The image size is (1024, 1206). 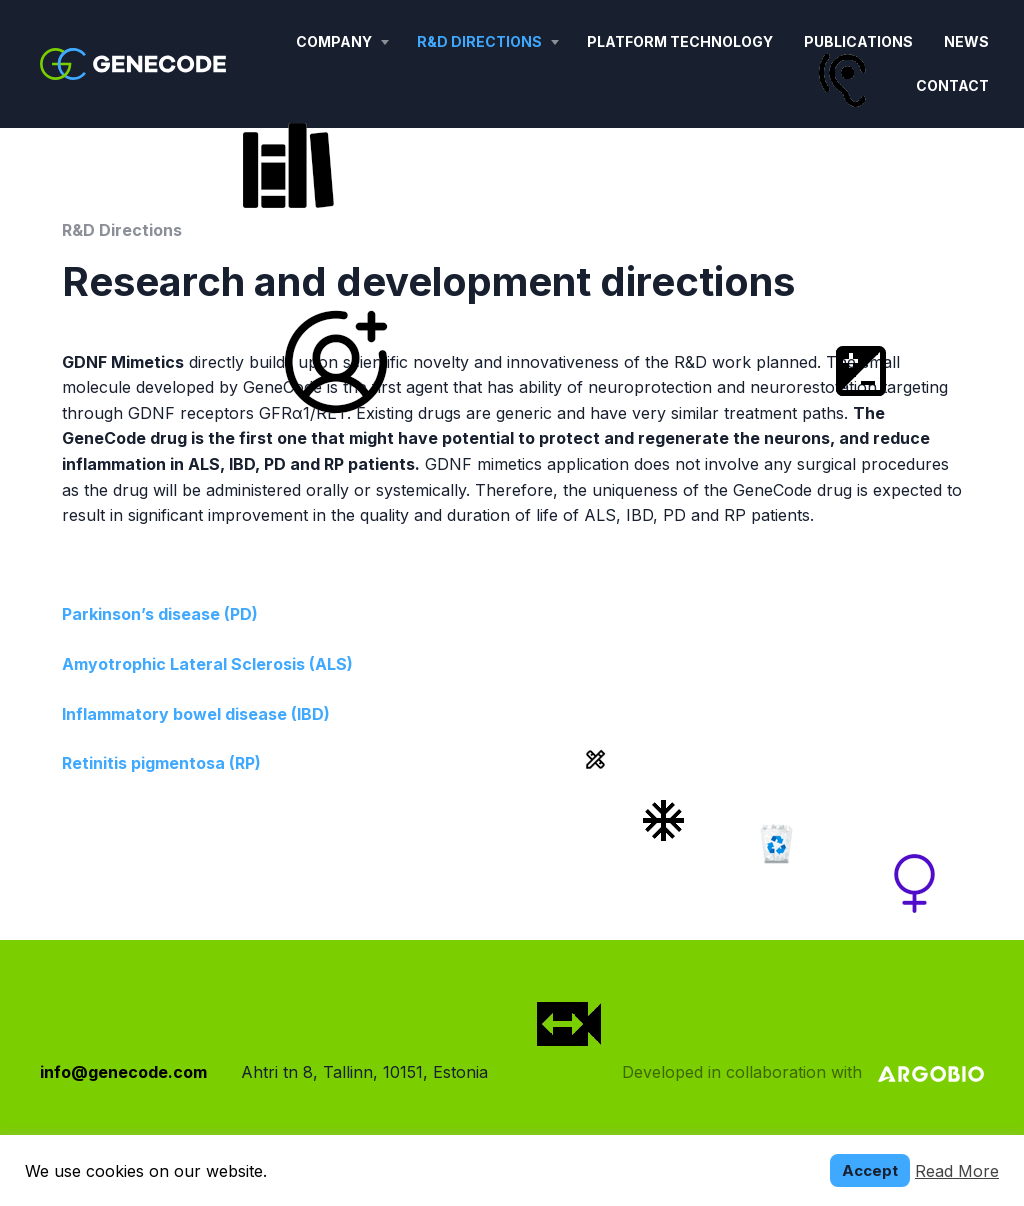 I want to click on adjust camera ISO sensitivity settings, so click(x=861, y=371).